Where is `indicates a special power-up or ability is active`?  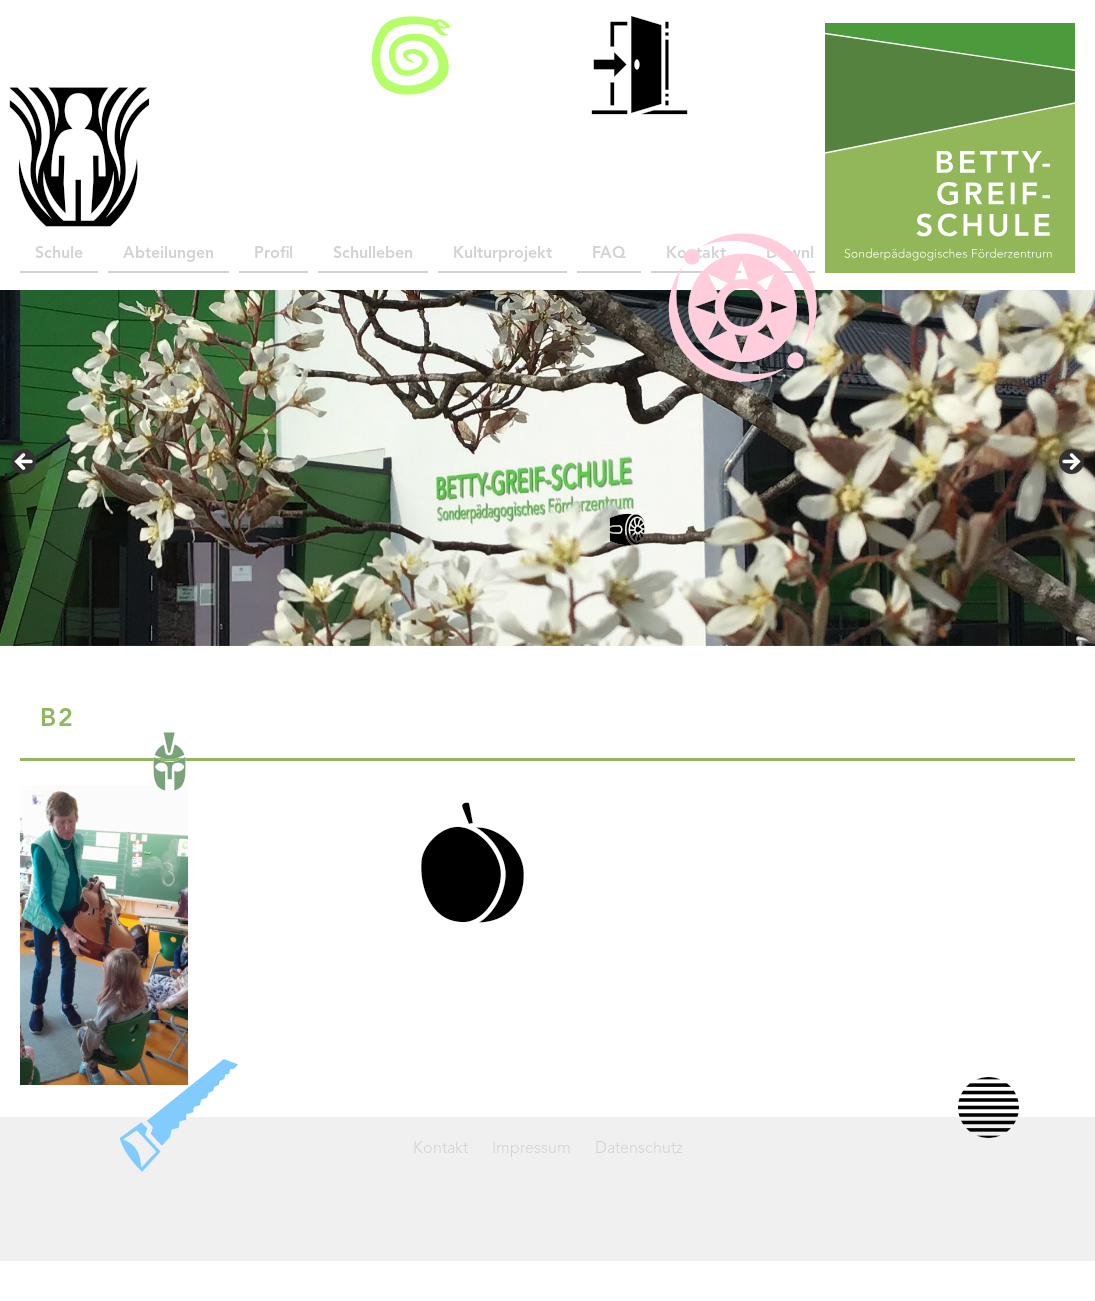
indicates a special power-up or ability is active is located at coordinates (79, 157).